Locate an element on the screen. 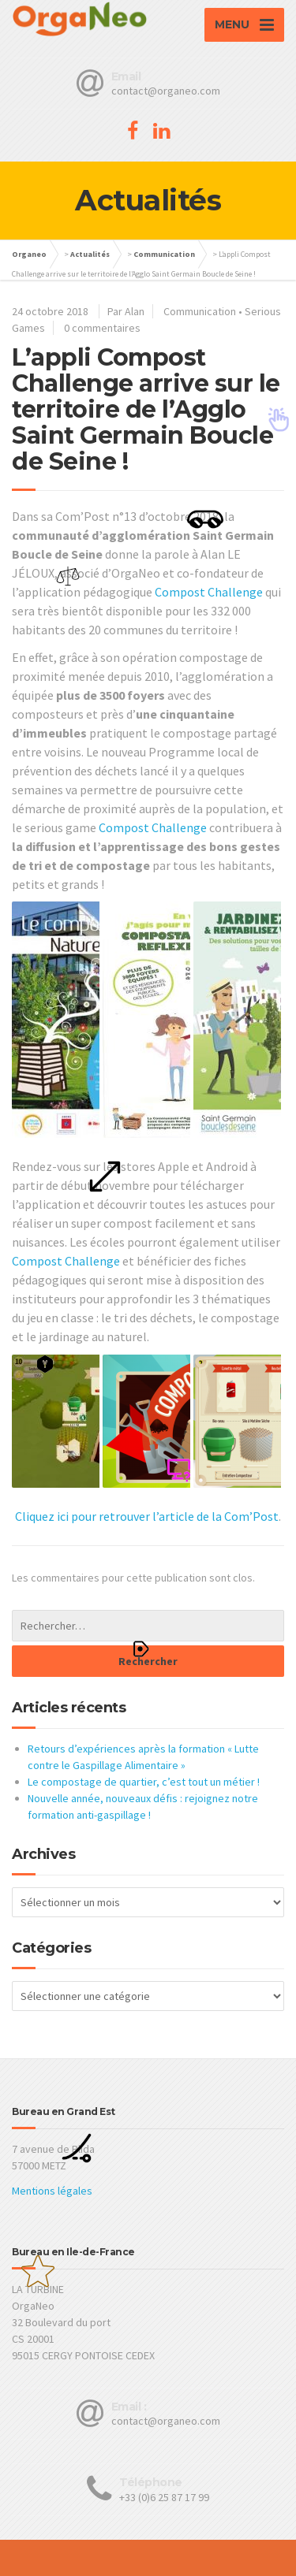 Image resolution: width=296 pixels, height=2576 pixels. get help with desktop or computer settings is located at coordinates (178, 1469).